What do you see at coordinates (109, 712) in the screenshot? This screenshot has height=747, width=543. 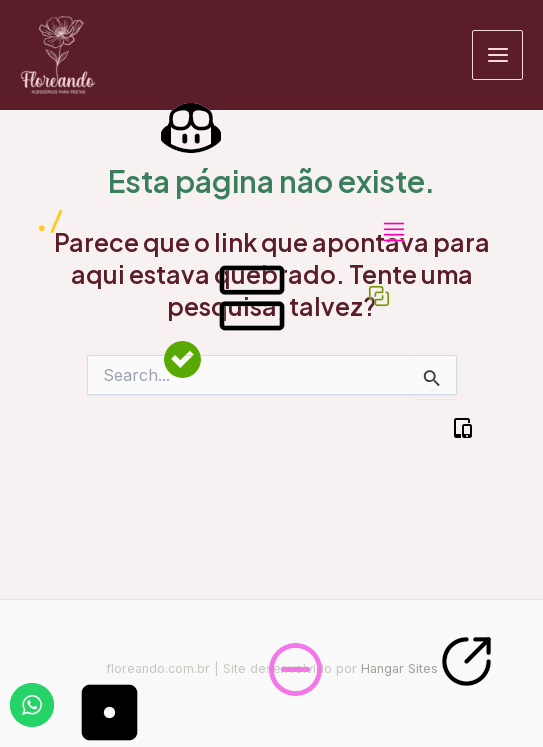 I see `indicates a single selection or active state` at bounding box center [109, 712].